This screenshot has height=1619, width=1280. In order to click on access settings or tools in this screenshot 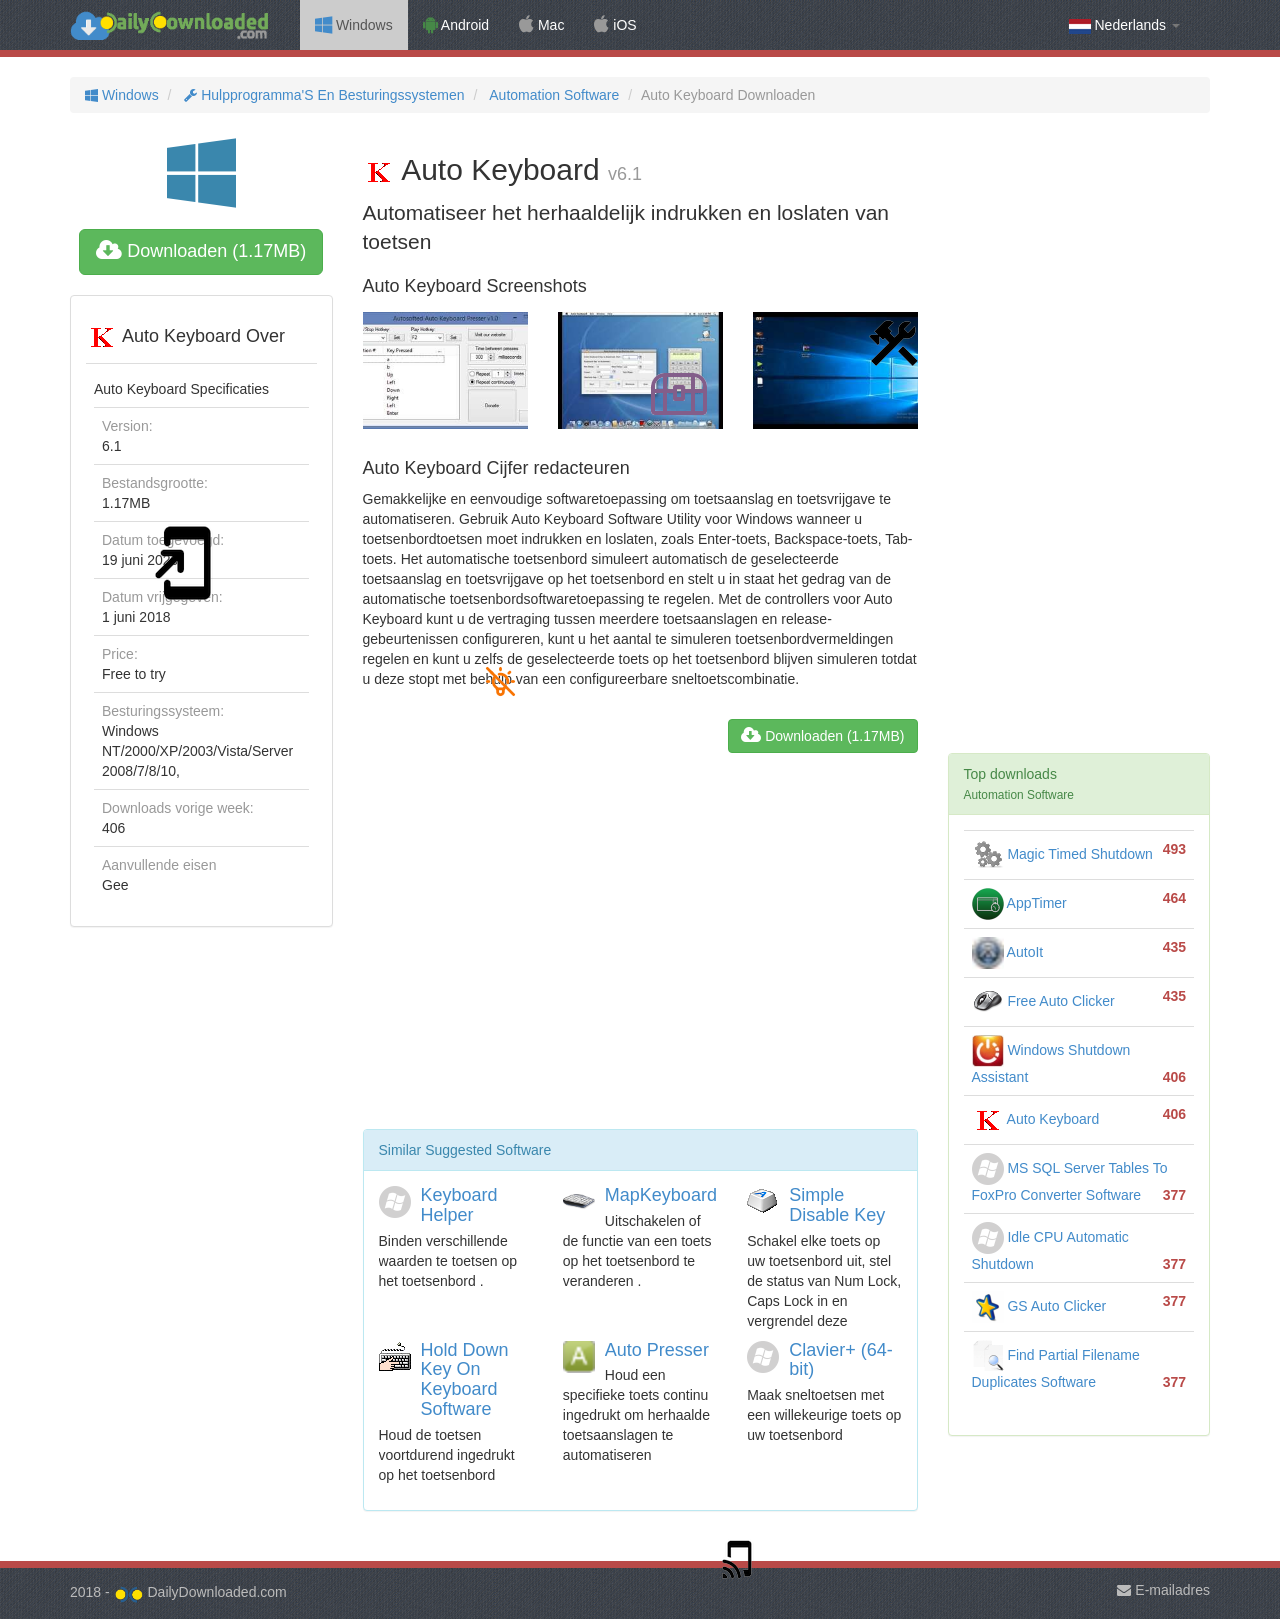, I will do `click(893, 343)`.